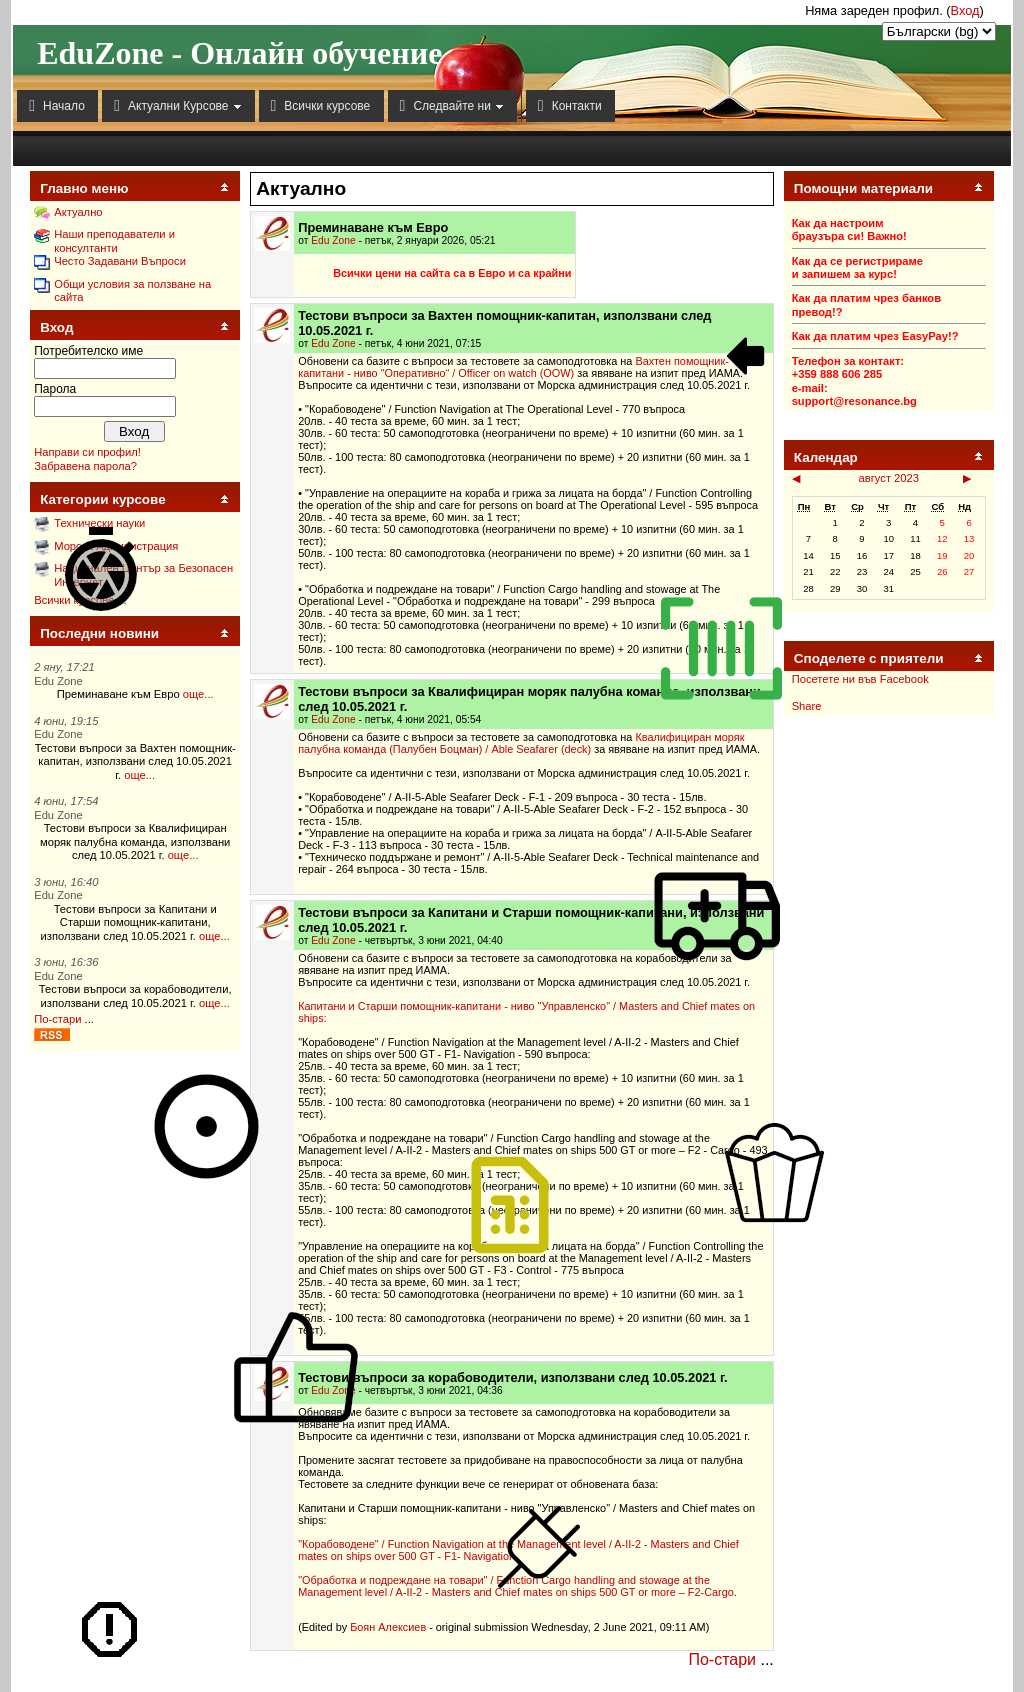  I want to click on select or mark an item as active, so click(206, 1126).